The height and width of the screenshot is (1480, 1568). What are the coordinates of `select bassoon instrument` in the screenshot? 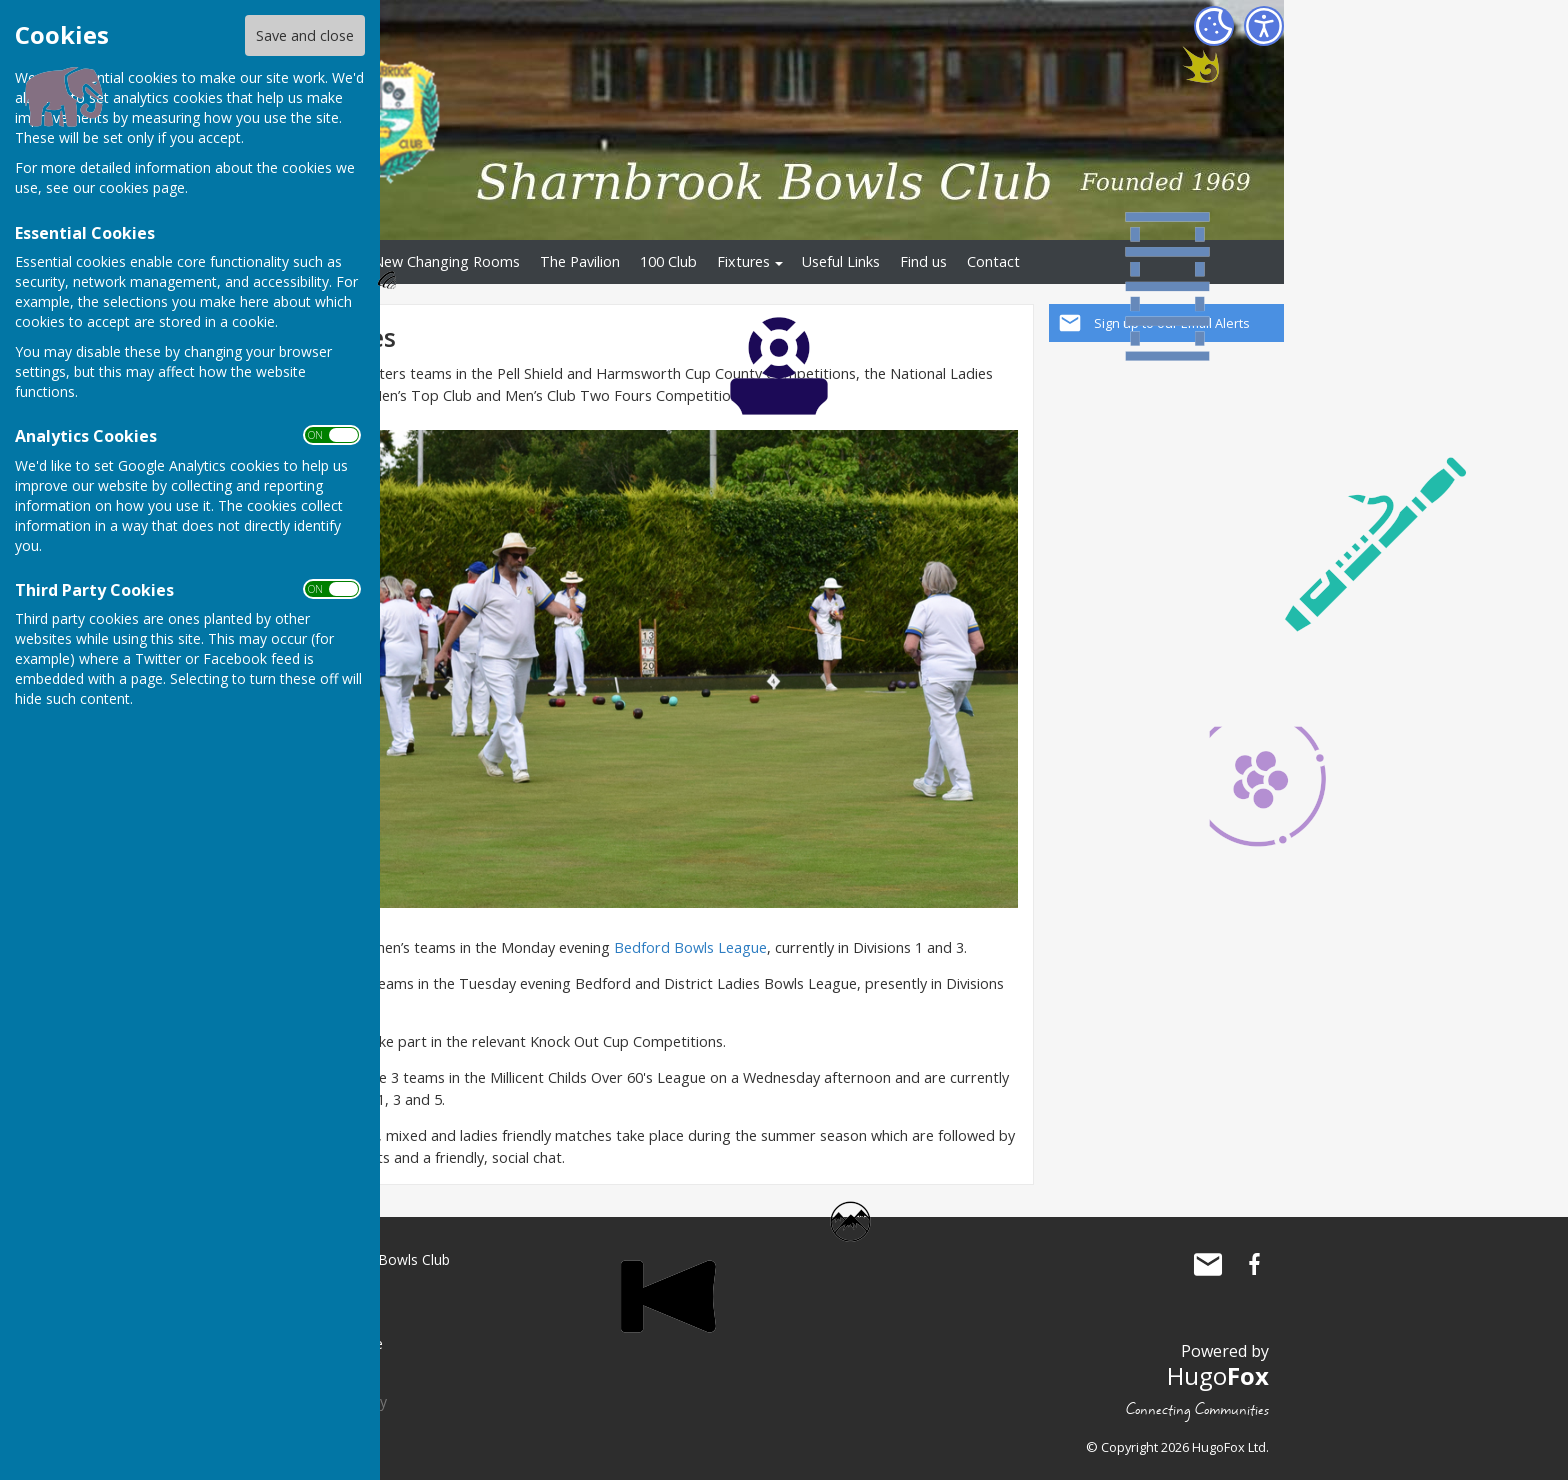 It's located at (1375, 544).